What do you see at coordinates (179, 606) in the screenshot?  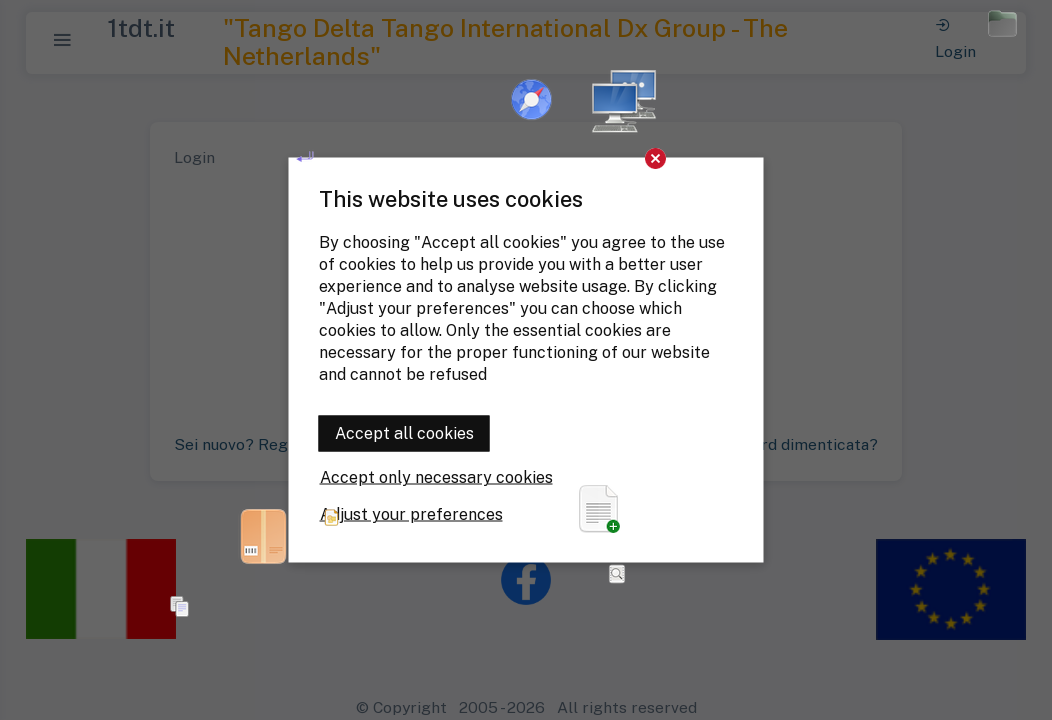 I see `copy selected content to clipboard` at bounding box center [179, 606].